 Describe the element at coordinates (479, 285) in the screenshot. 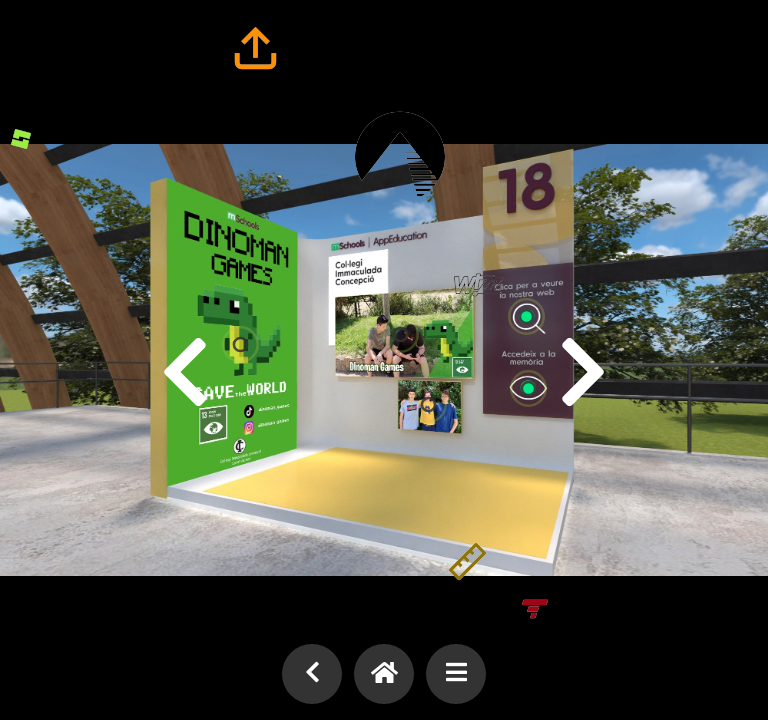

I see `visit the Wizz Air website or app` at that location.